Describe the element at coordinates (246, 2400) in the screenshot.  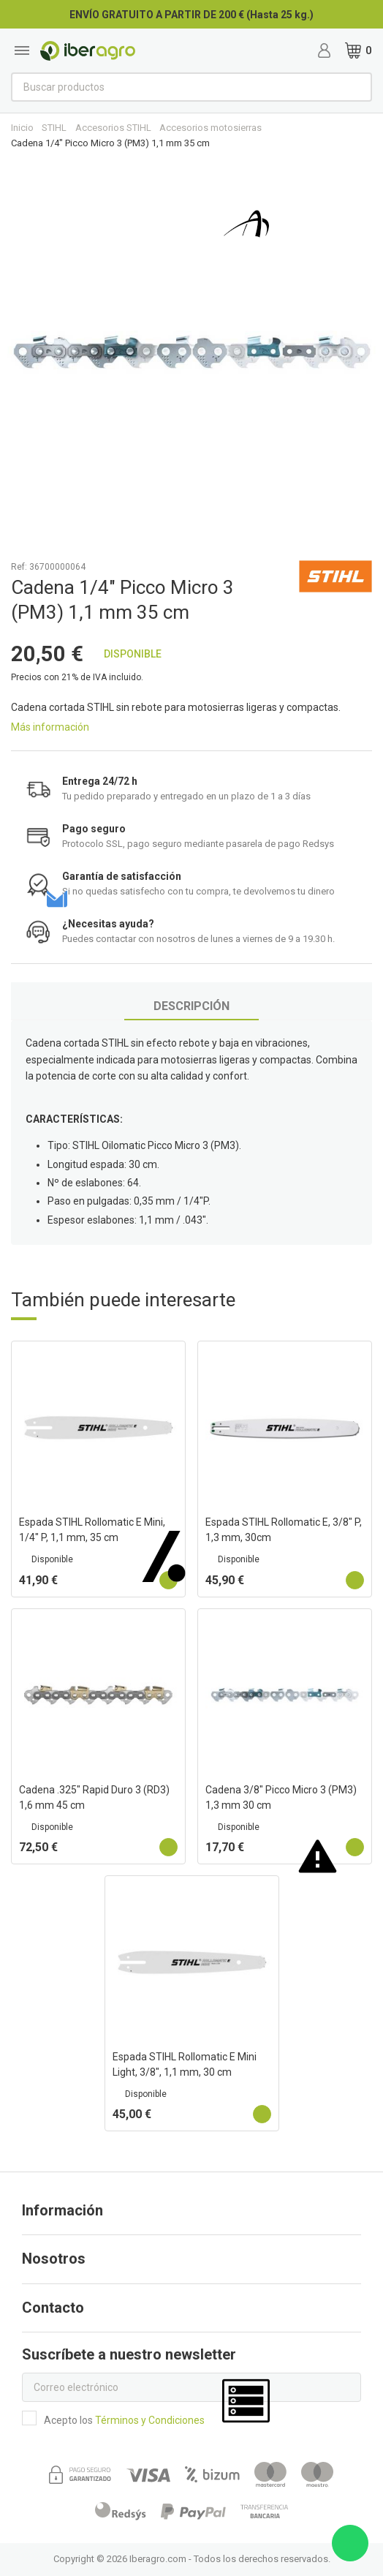
I see `openmediavault network-attached storage application` at that location.